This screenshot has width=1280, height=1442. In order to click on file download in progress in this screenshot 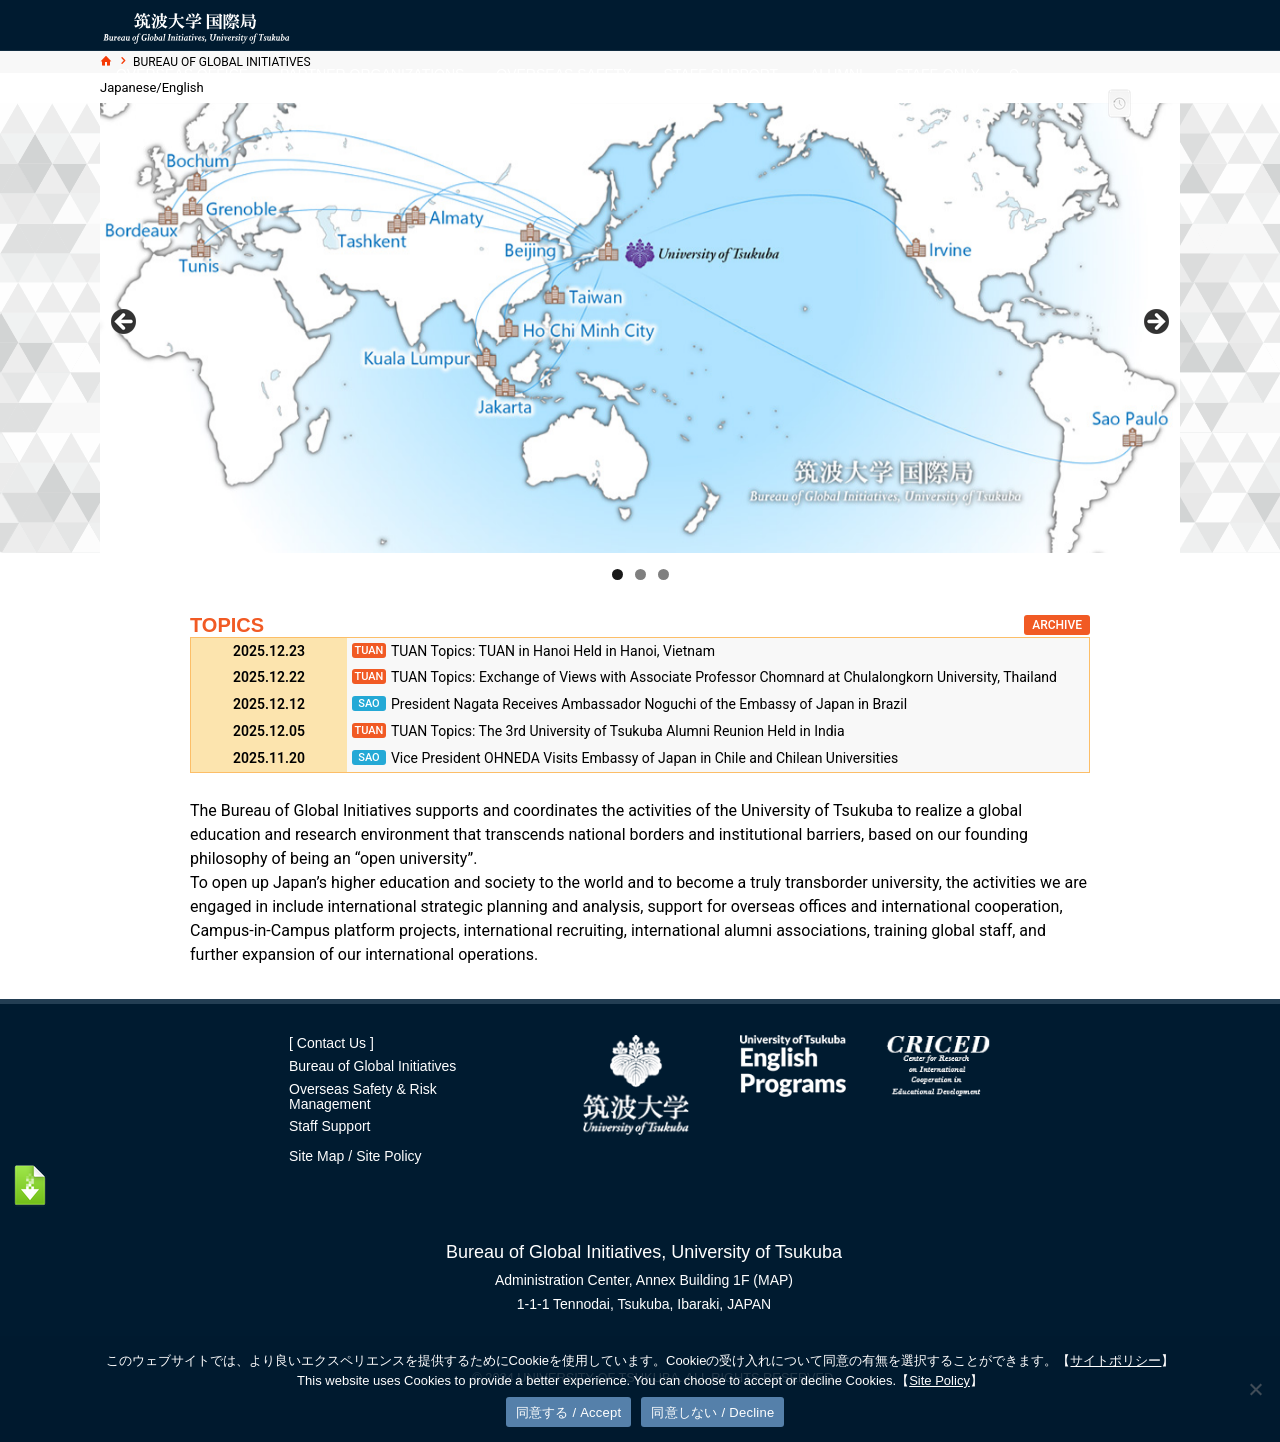, I will do `click(30, 1186)`.